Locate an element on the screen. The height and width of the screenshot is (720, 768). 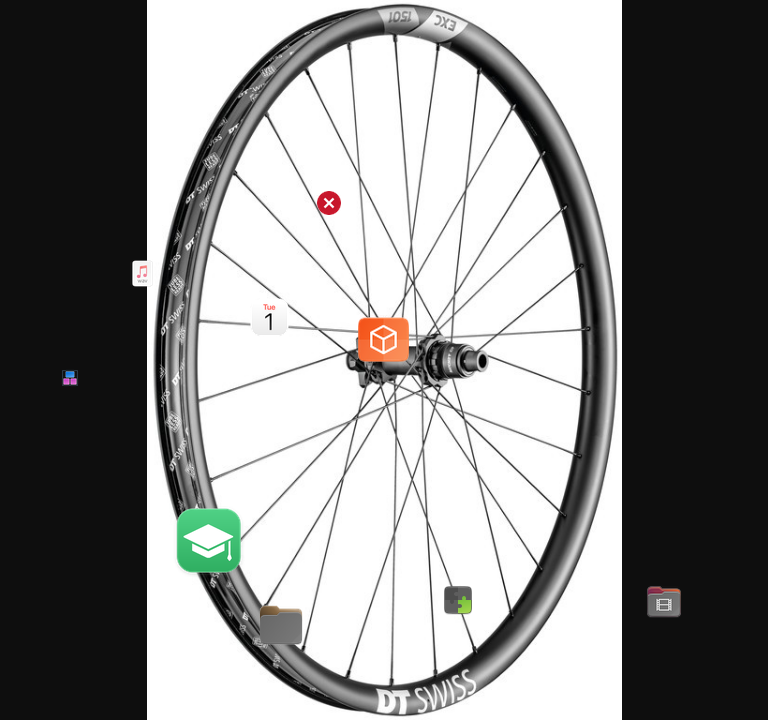
open a 3D model file is located at coordinates (383, 338).